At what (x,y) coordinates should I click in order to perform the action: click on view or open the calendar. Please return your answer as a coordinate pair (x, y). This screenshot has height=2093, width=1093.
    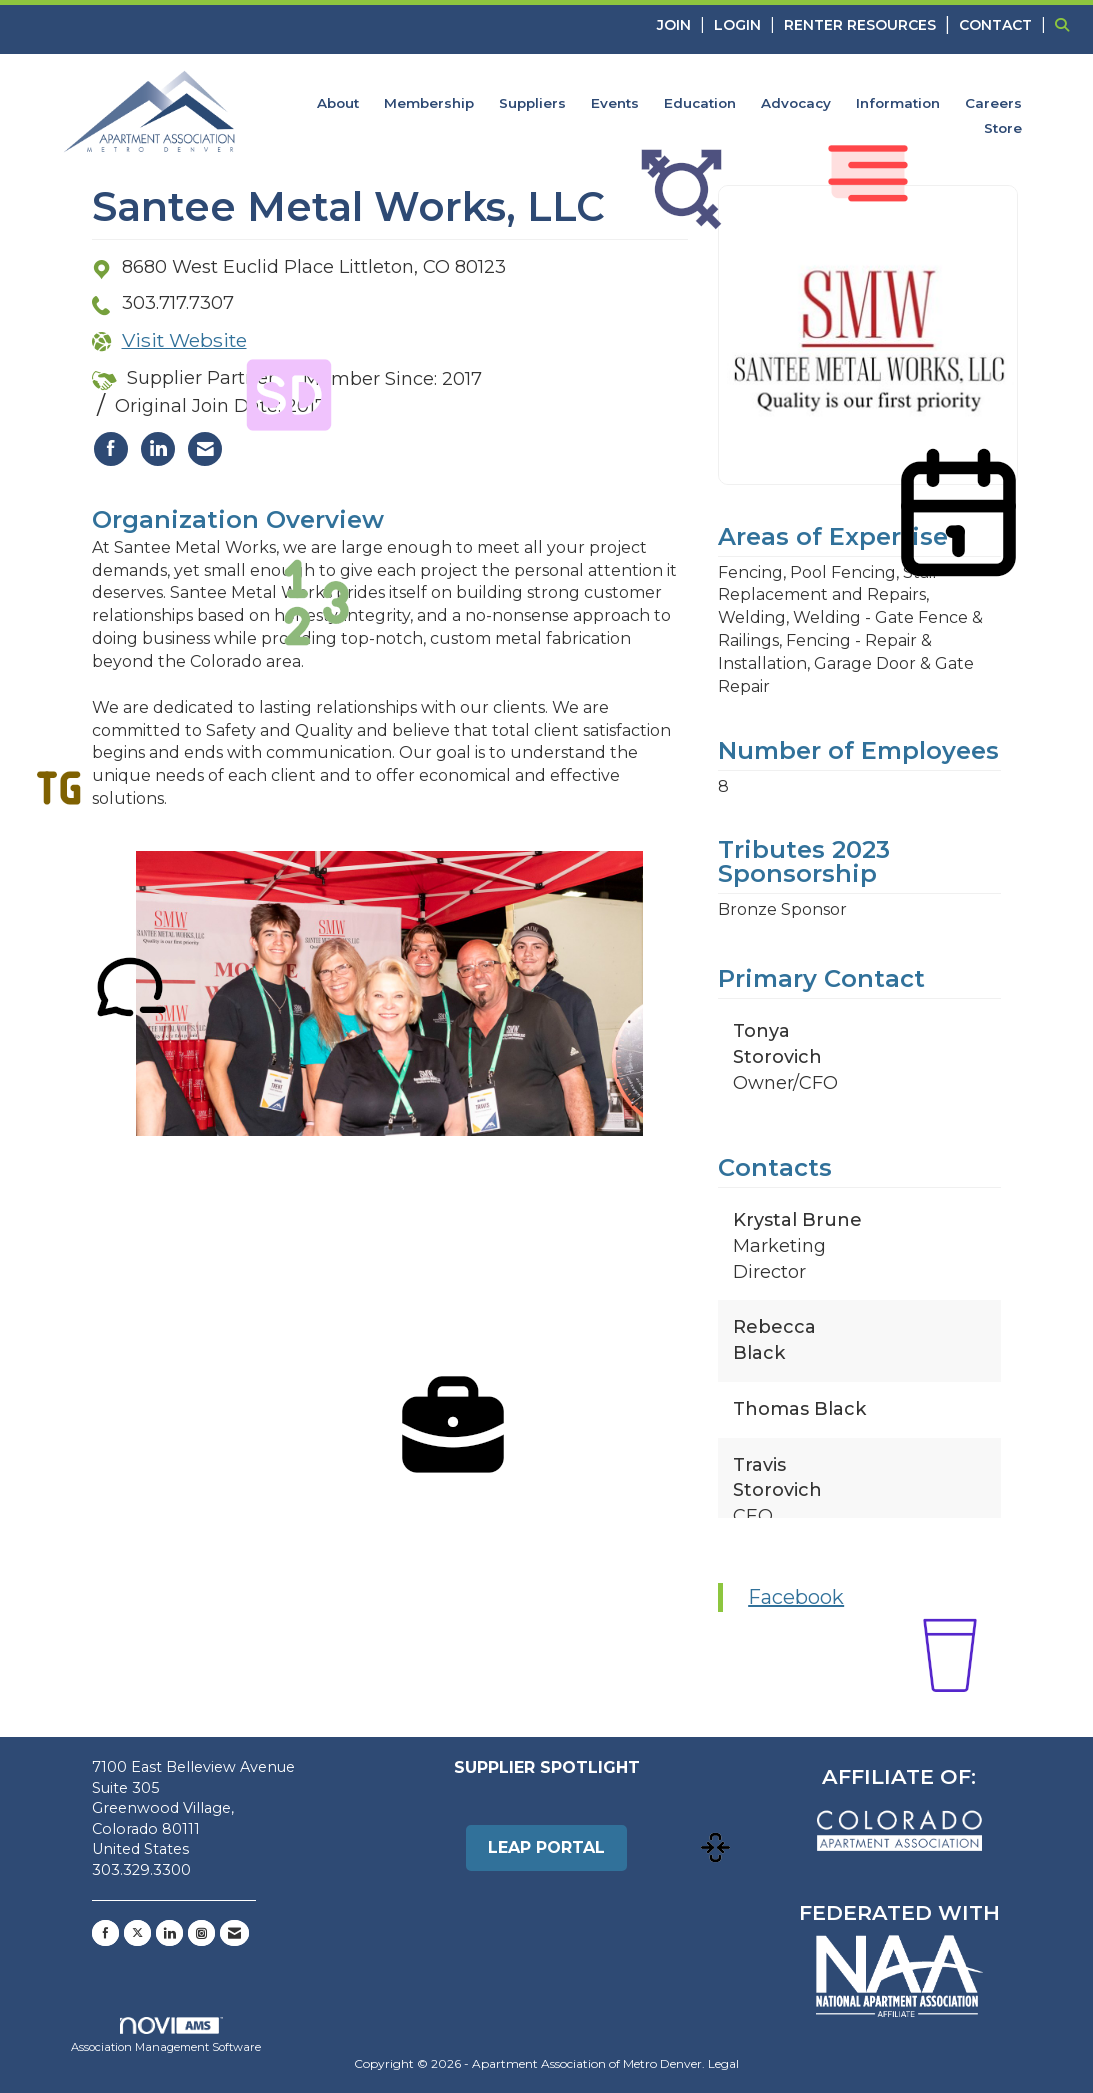
    Looking at the image, I should click on (958, 512).